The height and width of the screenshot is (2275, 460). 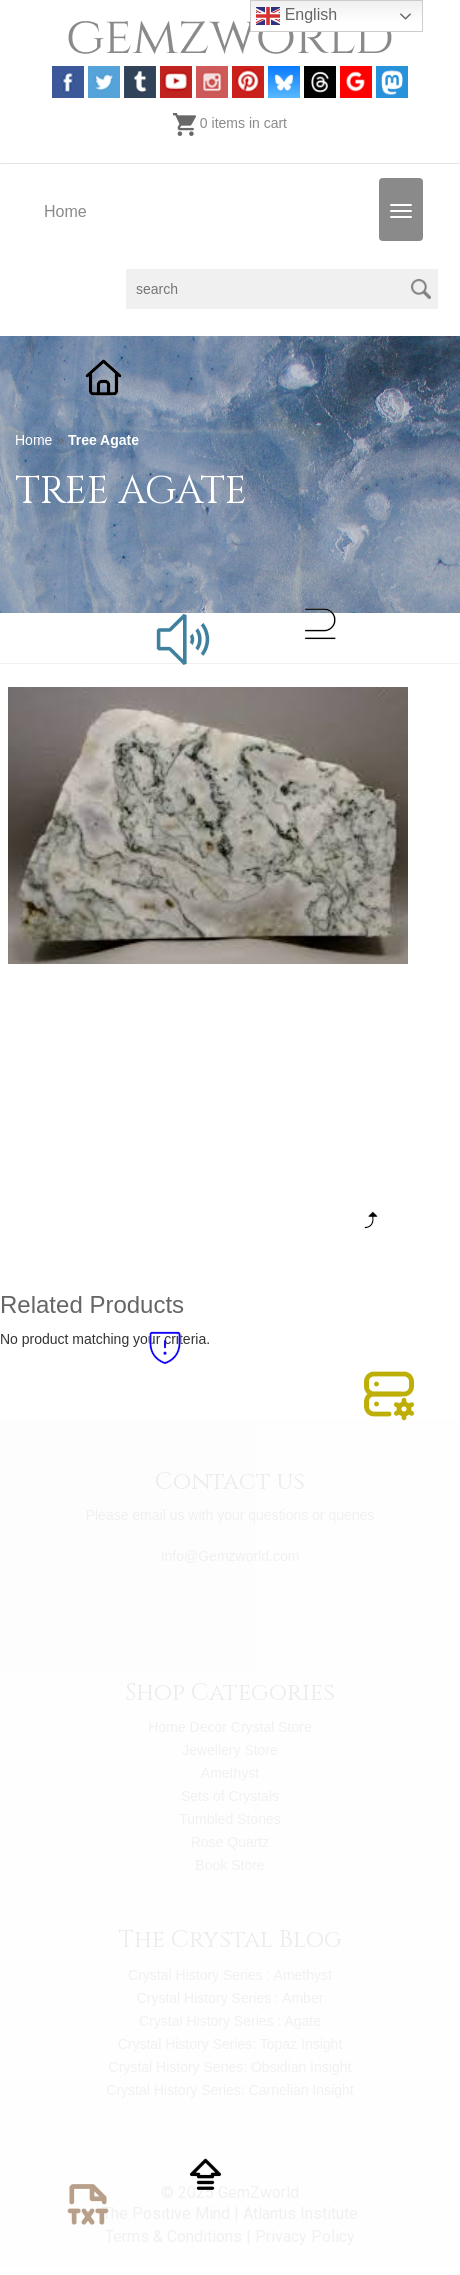 I want to click on upload multiple files, so click(x=205, y=2175).